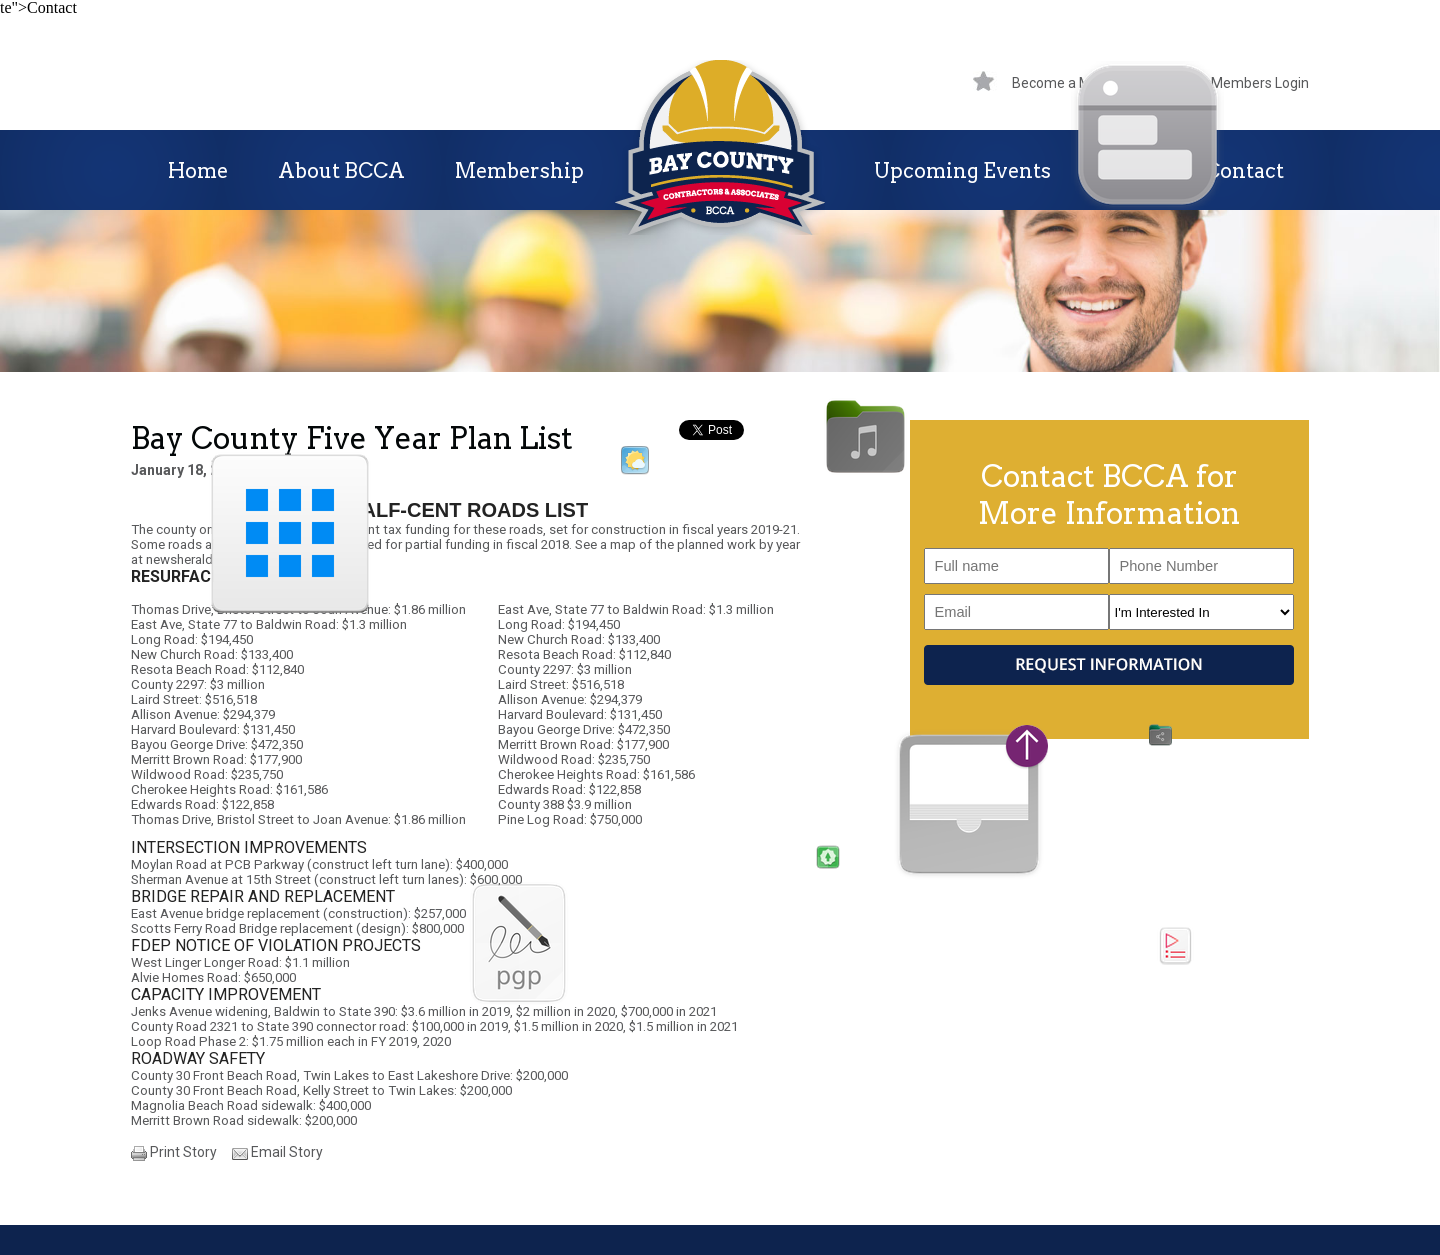 This screenshot has width=1440, height=1255. What do you see at coordinates (1160, 734) in the screenshot?
I see `access your public shared folder` at bounding box center [1160, 734].